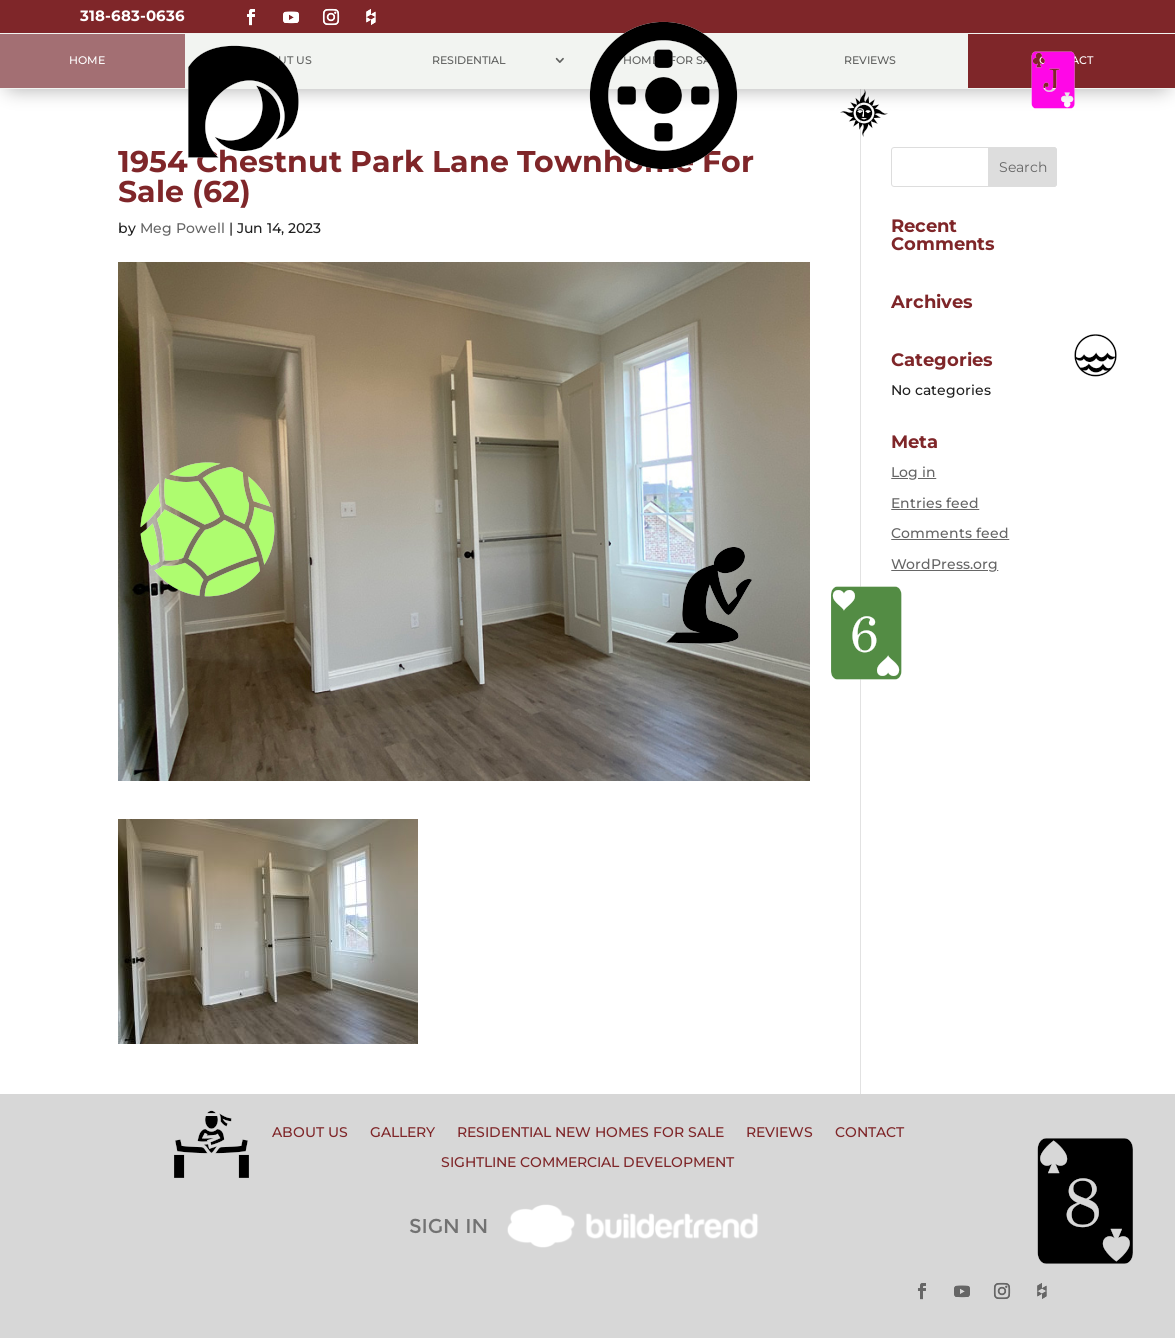 The width and height of the screenshot is (1175, 1338). Describe the element at coordinates (243, 100) in the screenshot. I see `select tentacle or sea creature ability` at that location.